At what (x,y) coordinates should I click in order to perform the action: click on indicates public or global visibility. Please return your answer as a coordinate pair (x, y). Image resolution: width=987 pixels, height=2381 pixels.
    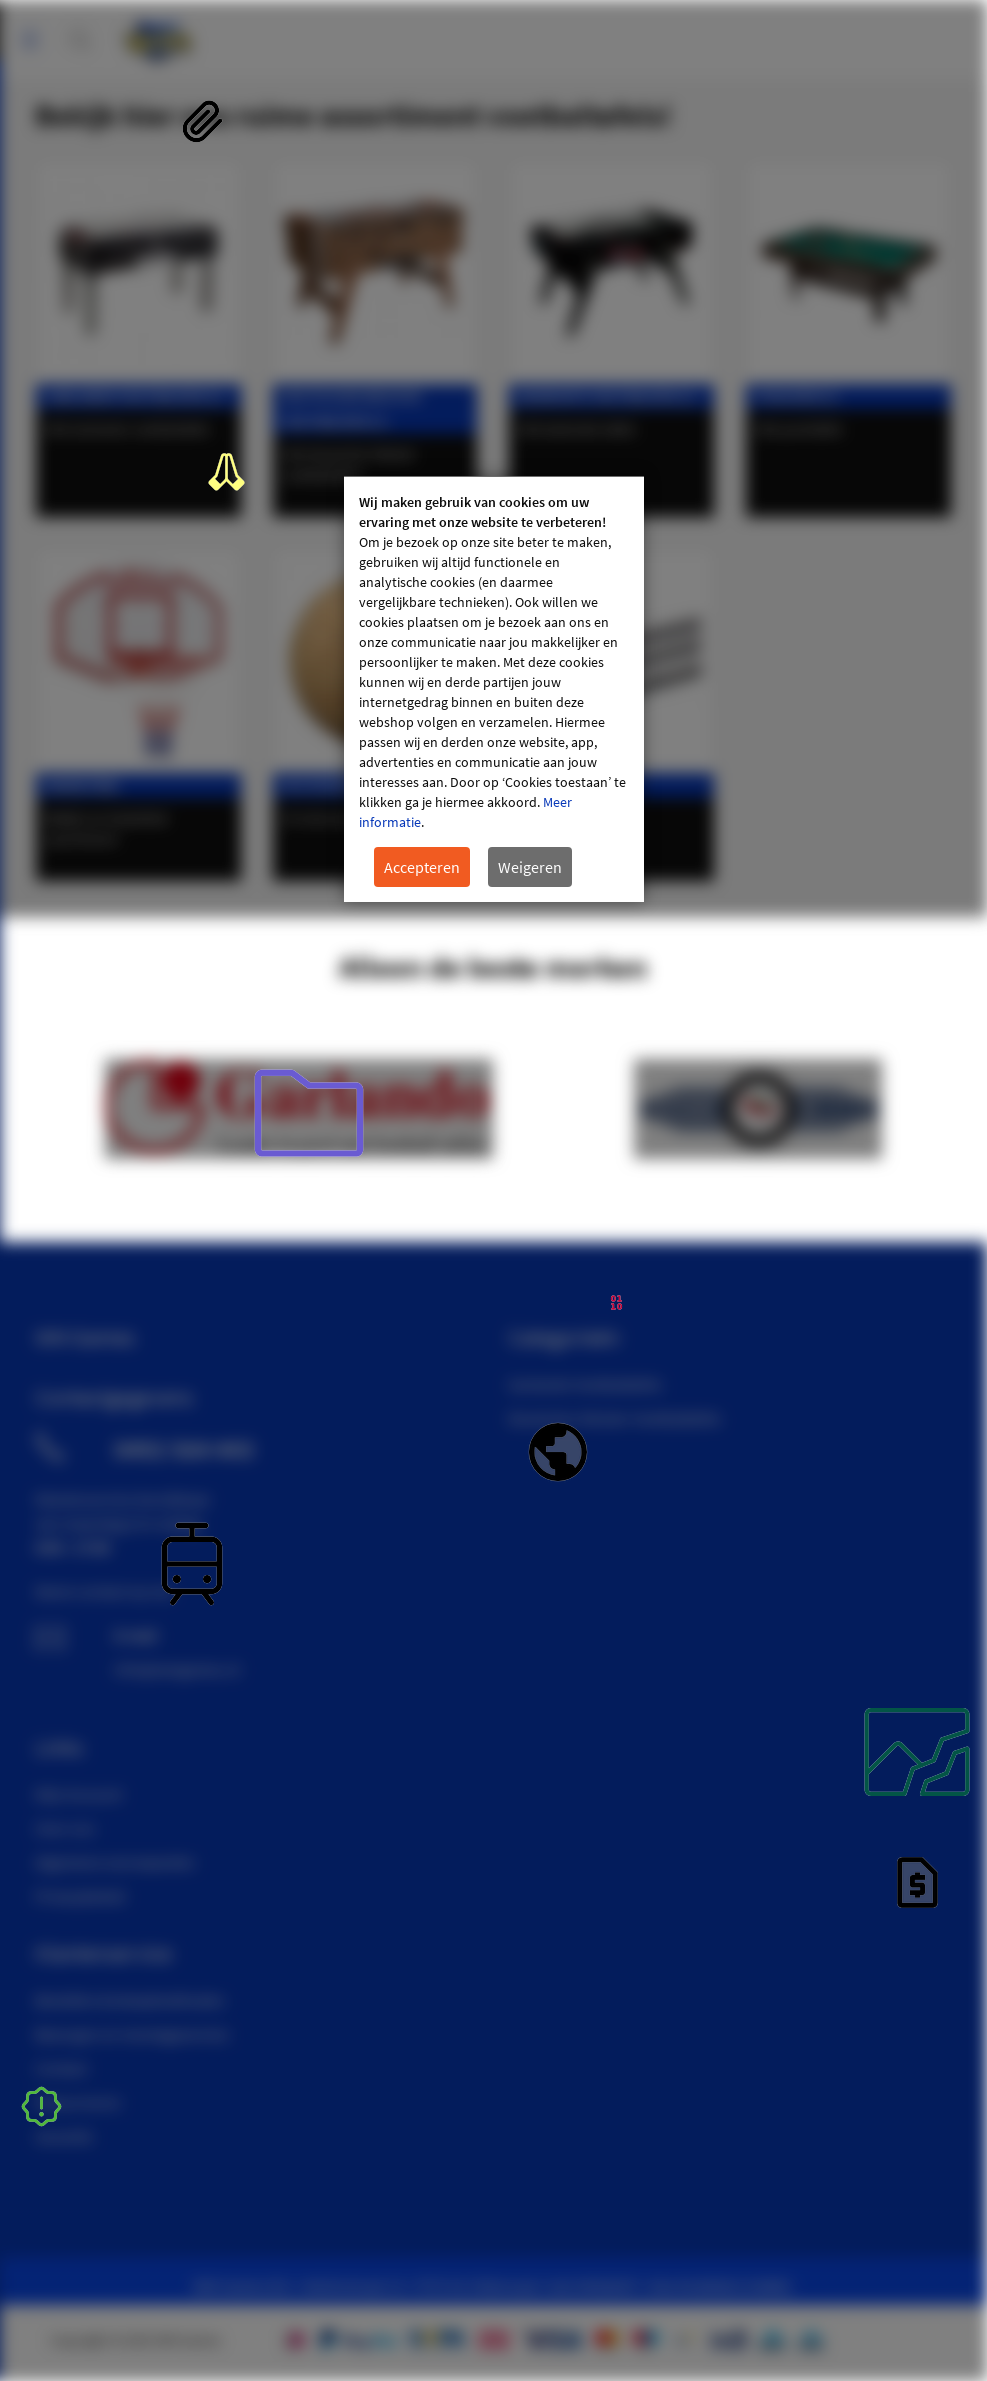
    Looking at the image, I should click on (558, 1452).